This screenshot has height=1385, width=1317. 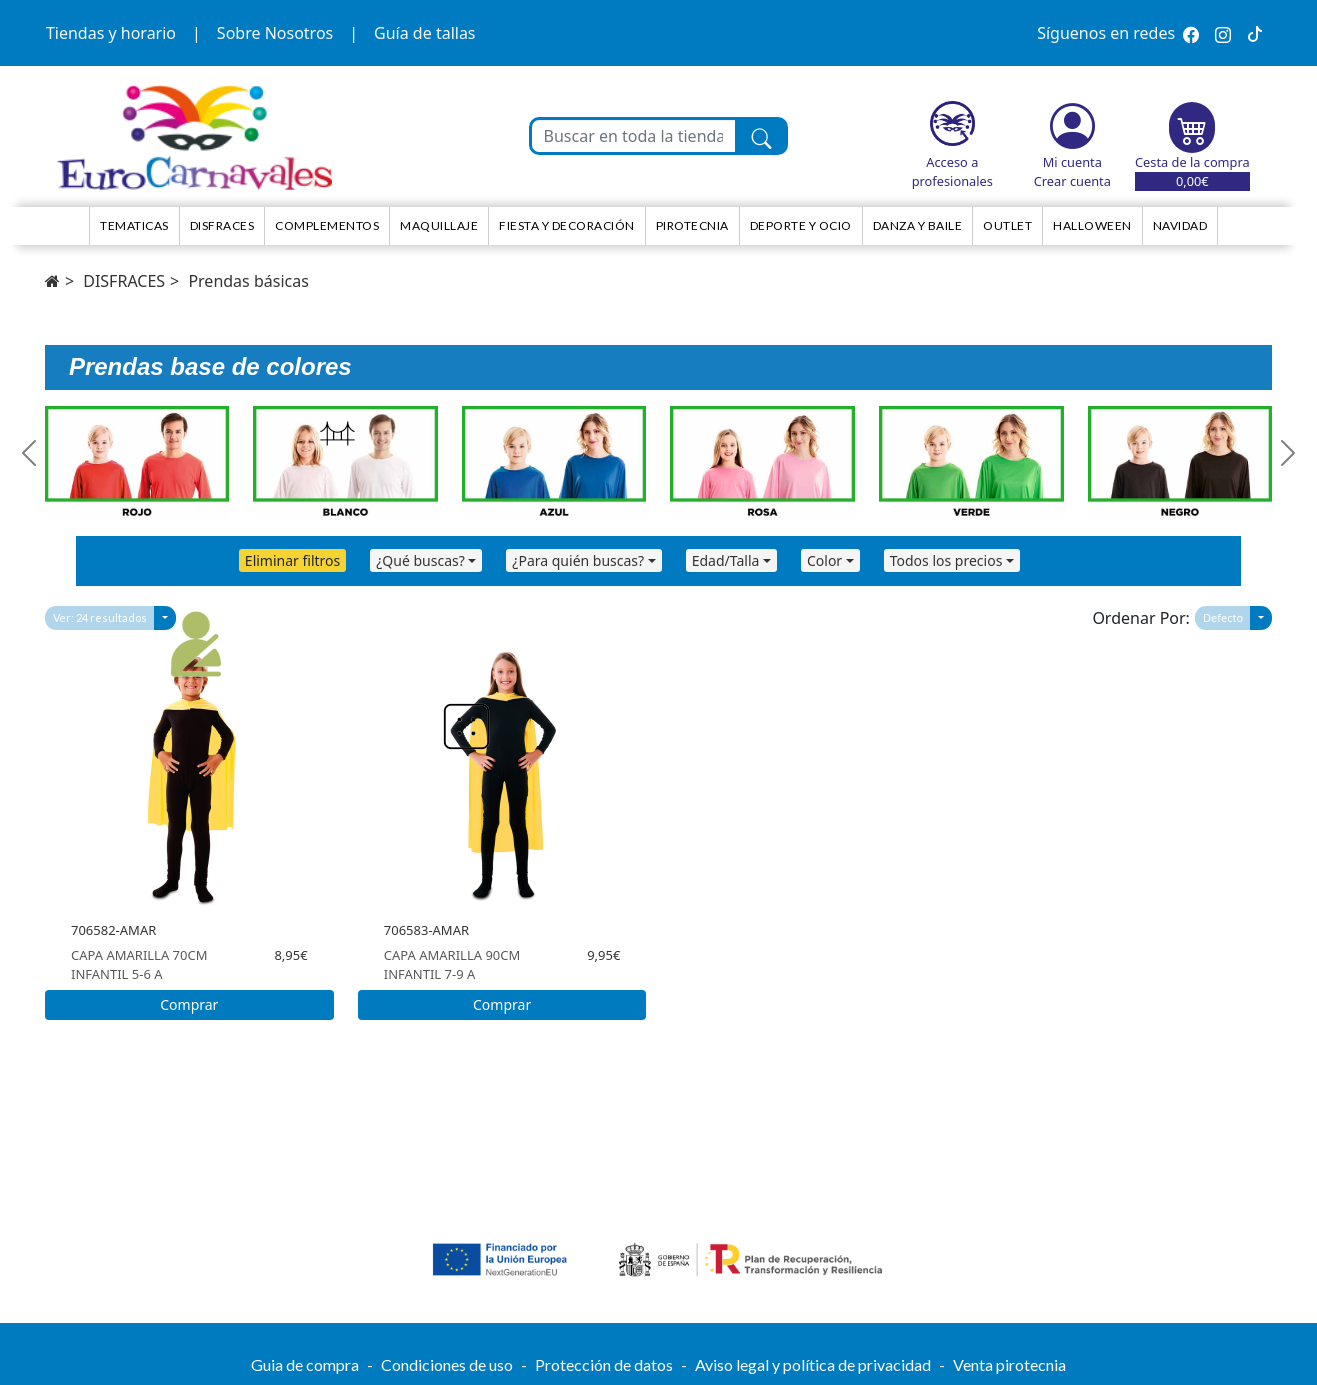 I want to click on view bridge or crossing information, so click(x=337, y=433).